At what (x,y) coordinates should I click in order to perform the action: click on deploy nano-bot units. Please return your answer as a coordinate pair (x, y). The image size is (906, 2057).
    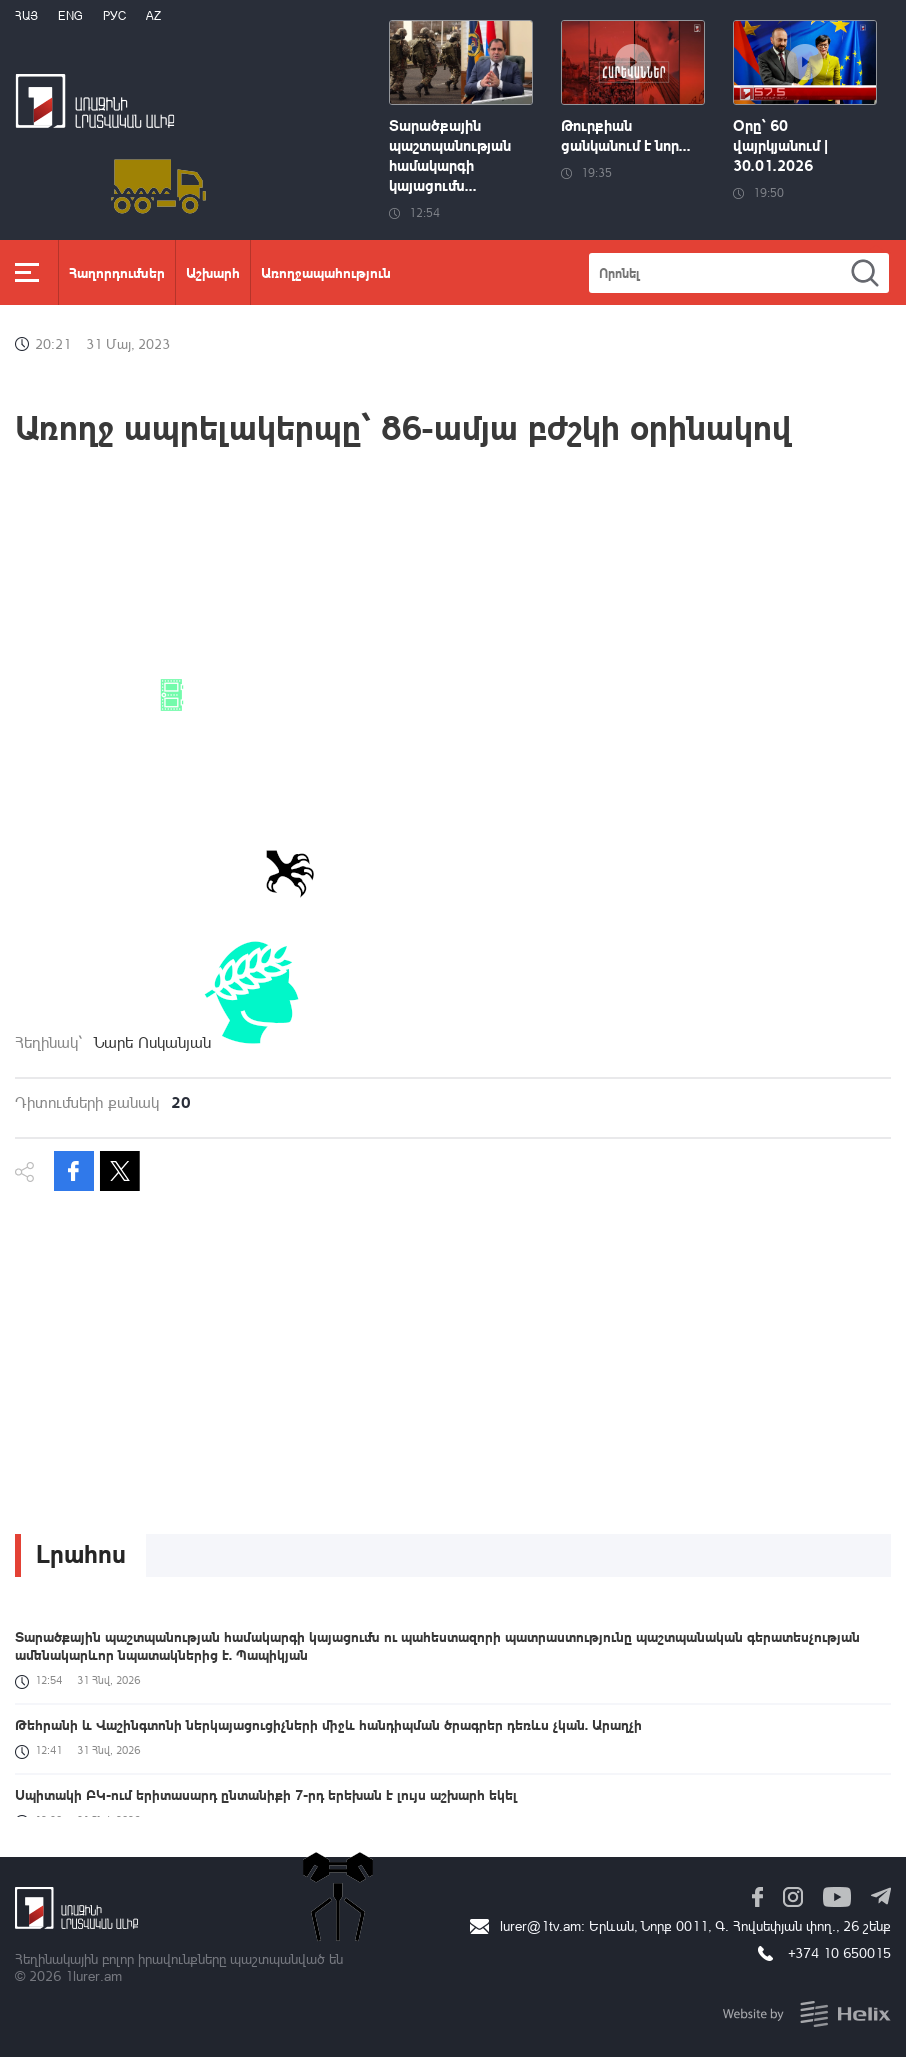
    Looking at the image, I should click on (338, 1897).